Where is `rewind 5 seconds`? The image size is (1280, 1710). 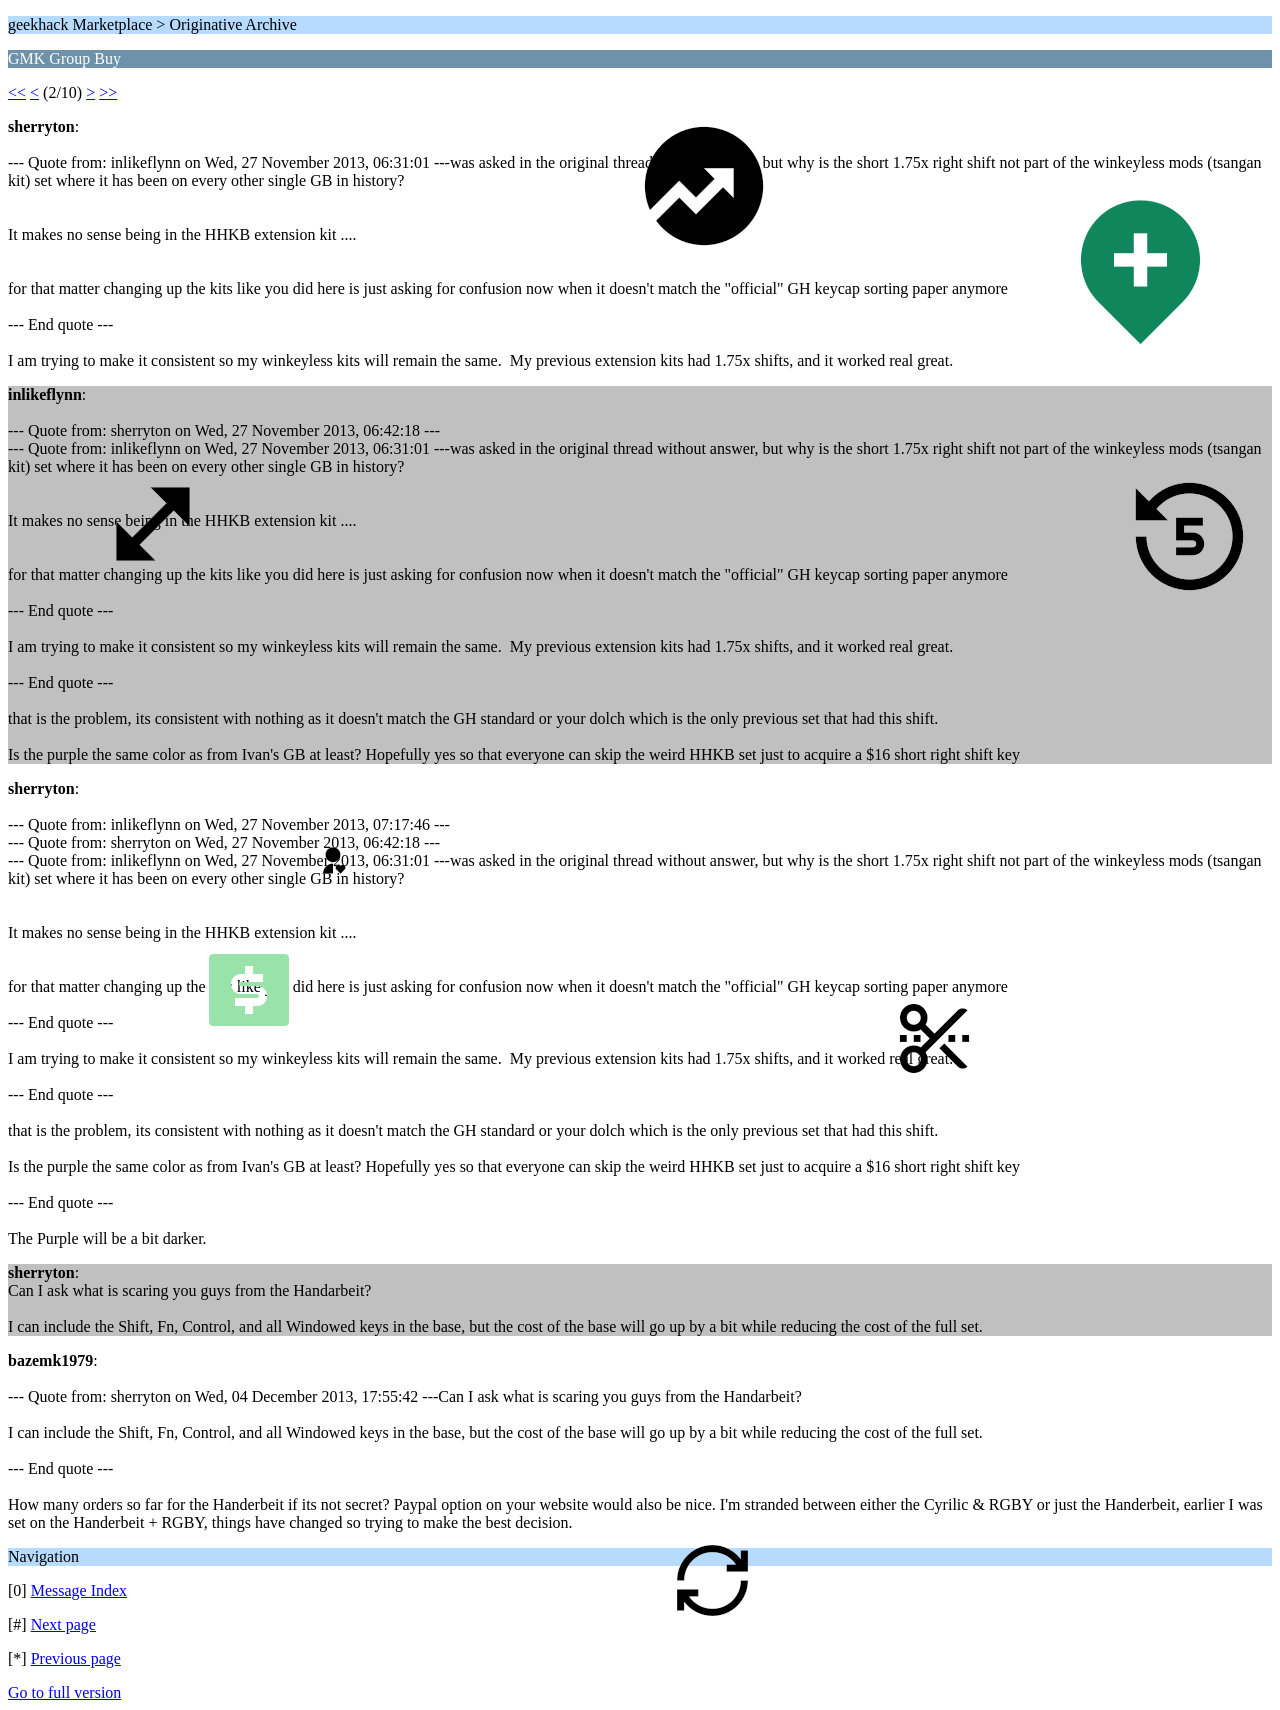
rewind 5 seconds is located at coordinates (1189, 536).